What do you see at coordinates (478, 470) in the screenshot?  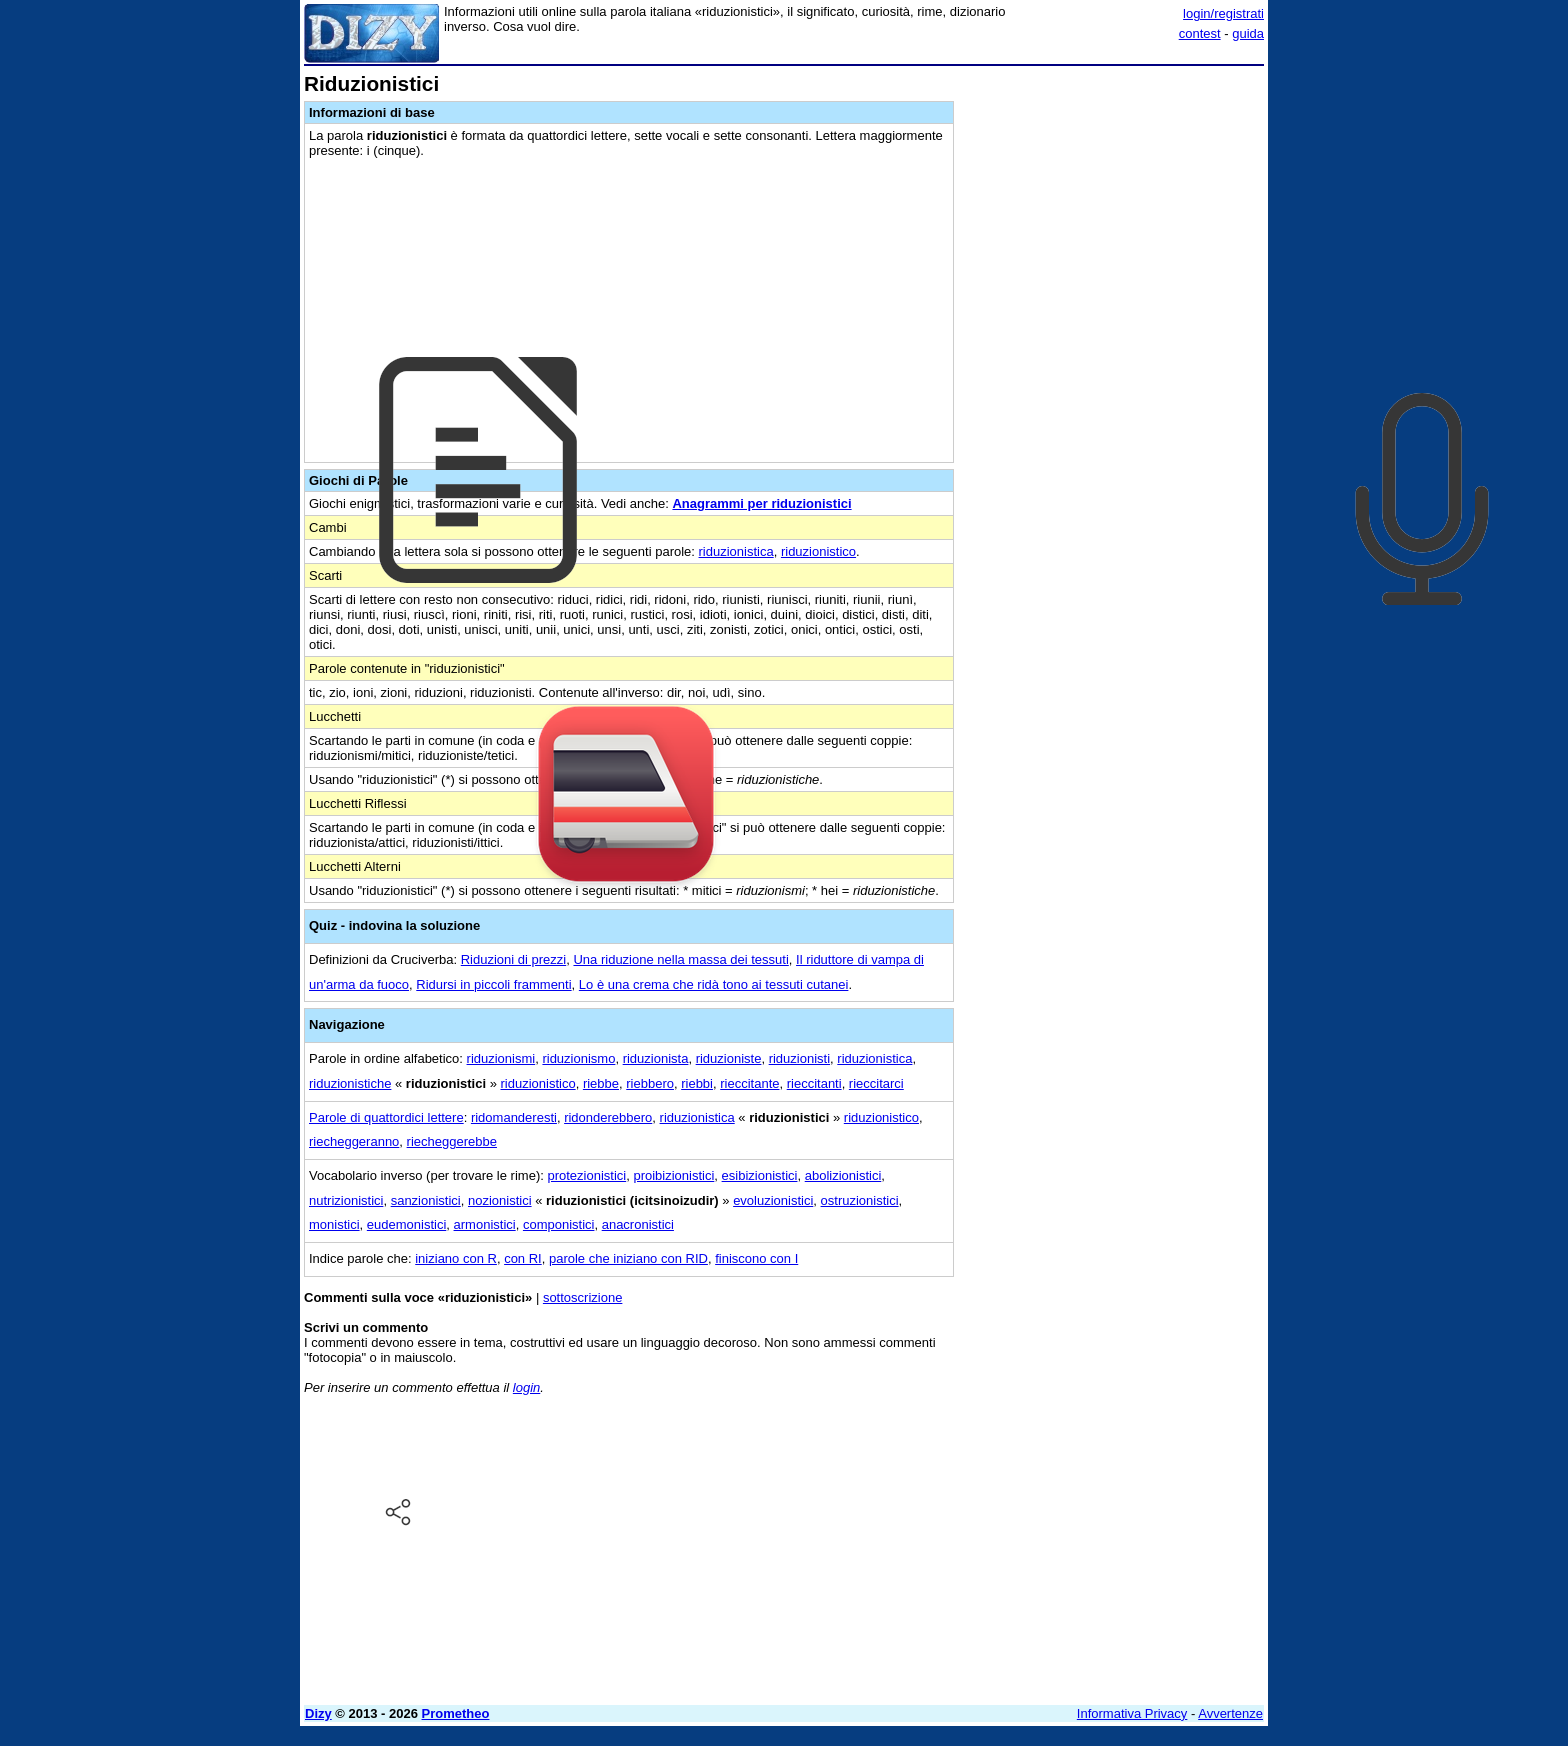 I see `open LibreOffice Writer document editor` at bounding box center [478, 470].